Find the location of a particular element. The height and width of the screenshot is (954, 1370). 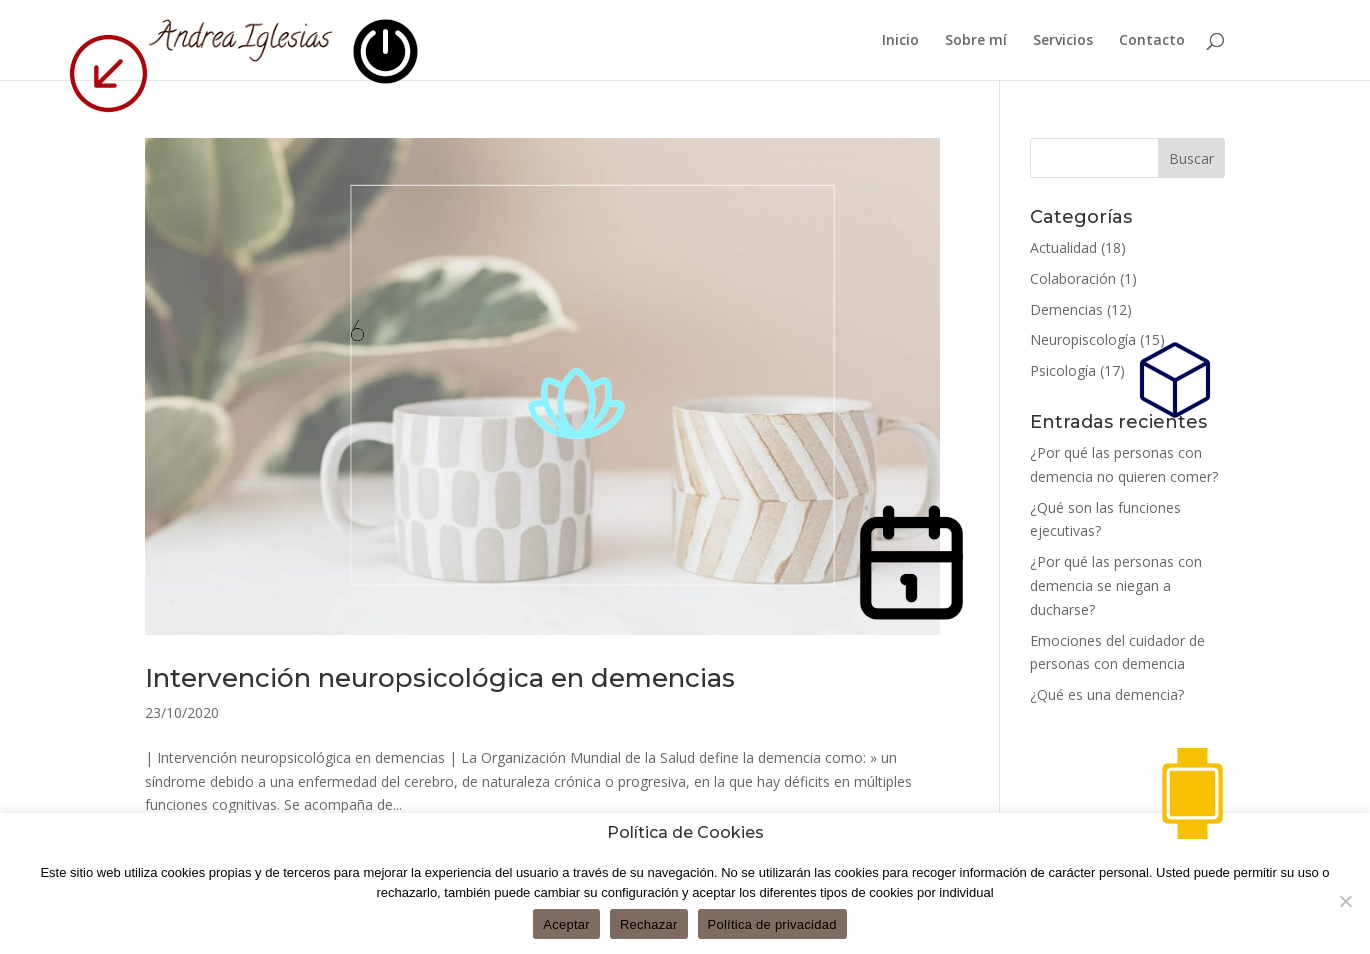

view or open the calendar is located at coordinates (911, 562).